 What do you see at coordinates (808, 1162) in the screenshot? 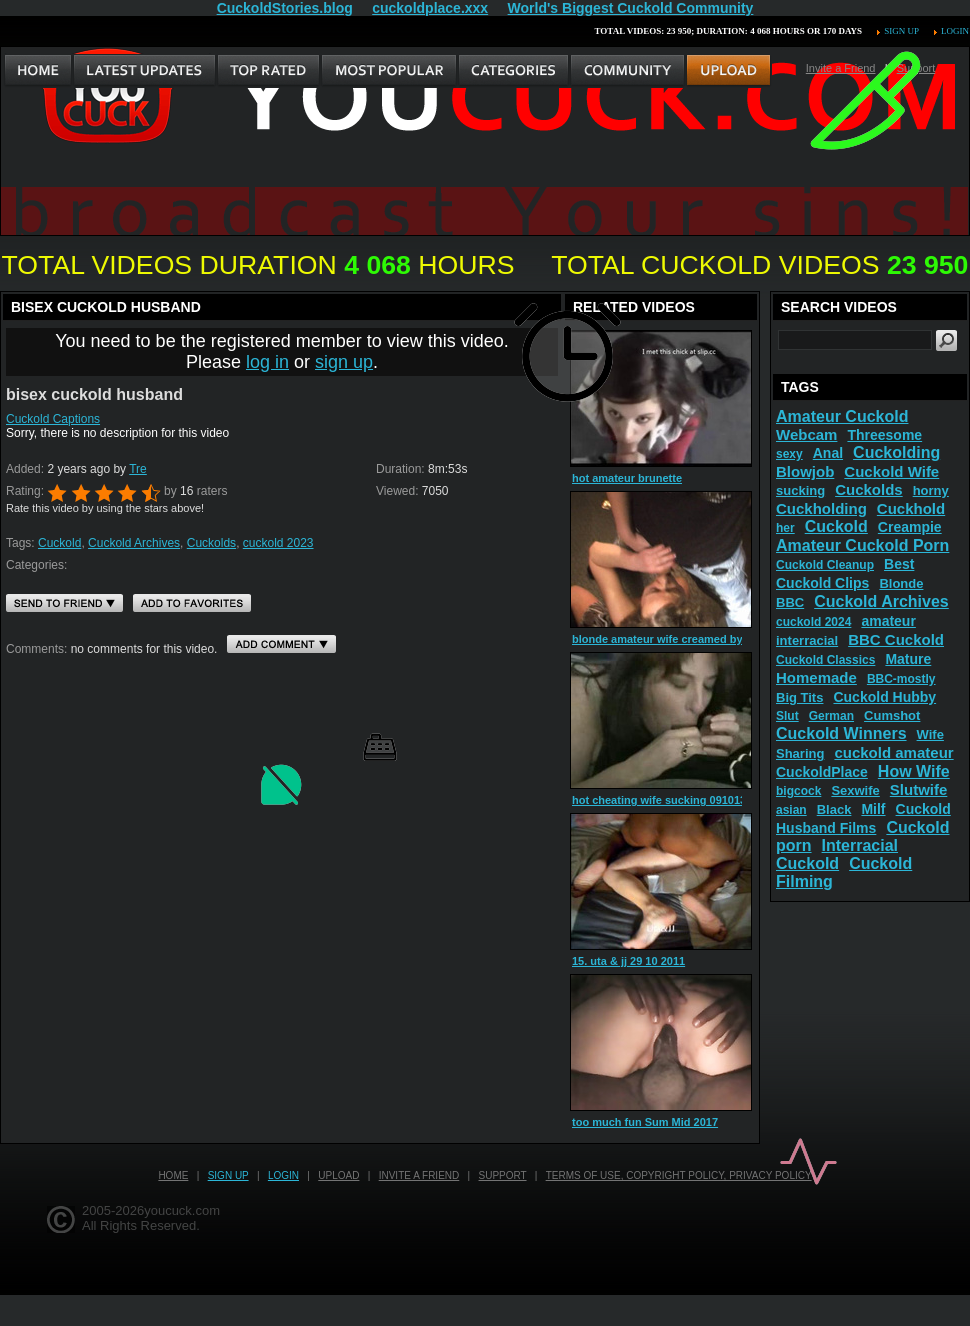
I see `view health or heart rate data` at bounding box center [808, 1162].